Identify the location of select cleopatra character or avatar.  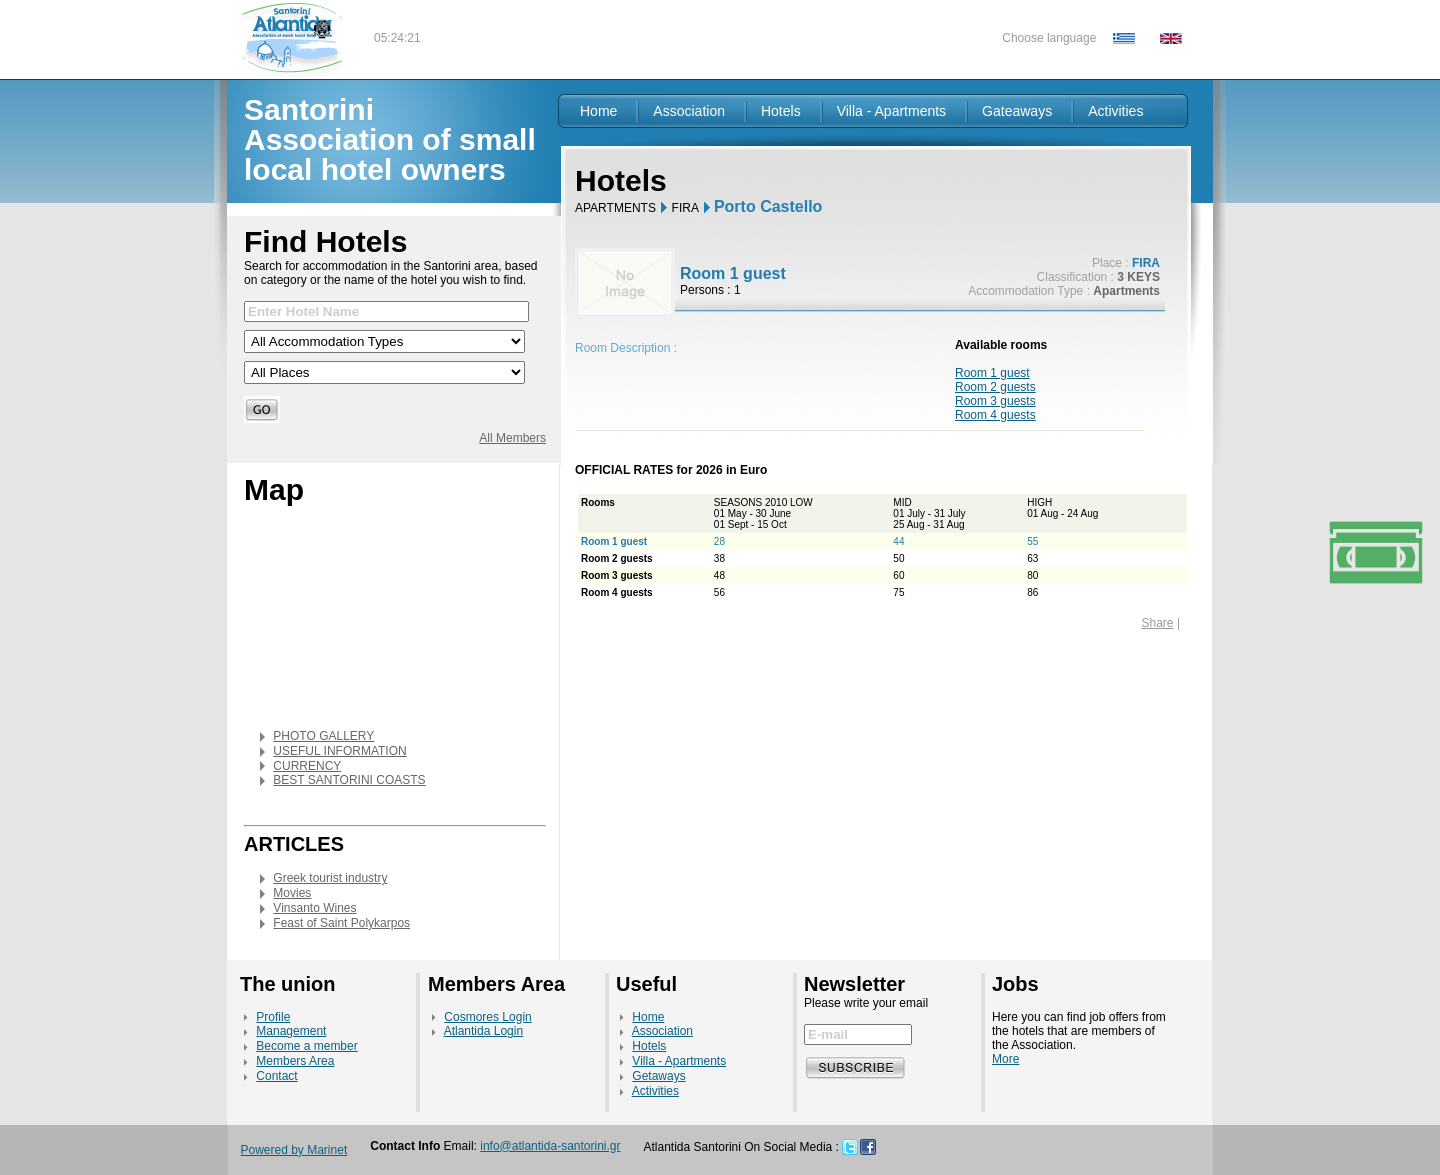
(322, 29).